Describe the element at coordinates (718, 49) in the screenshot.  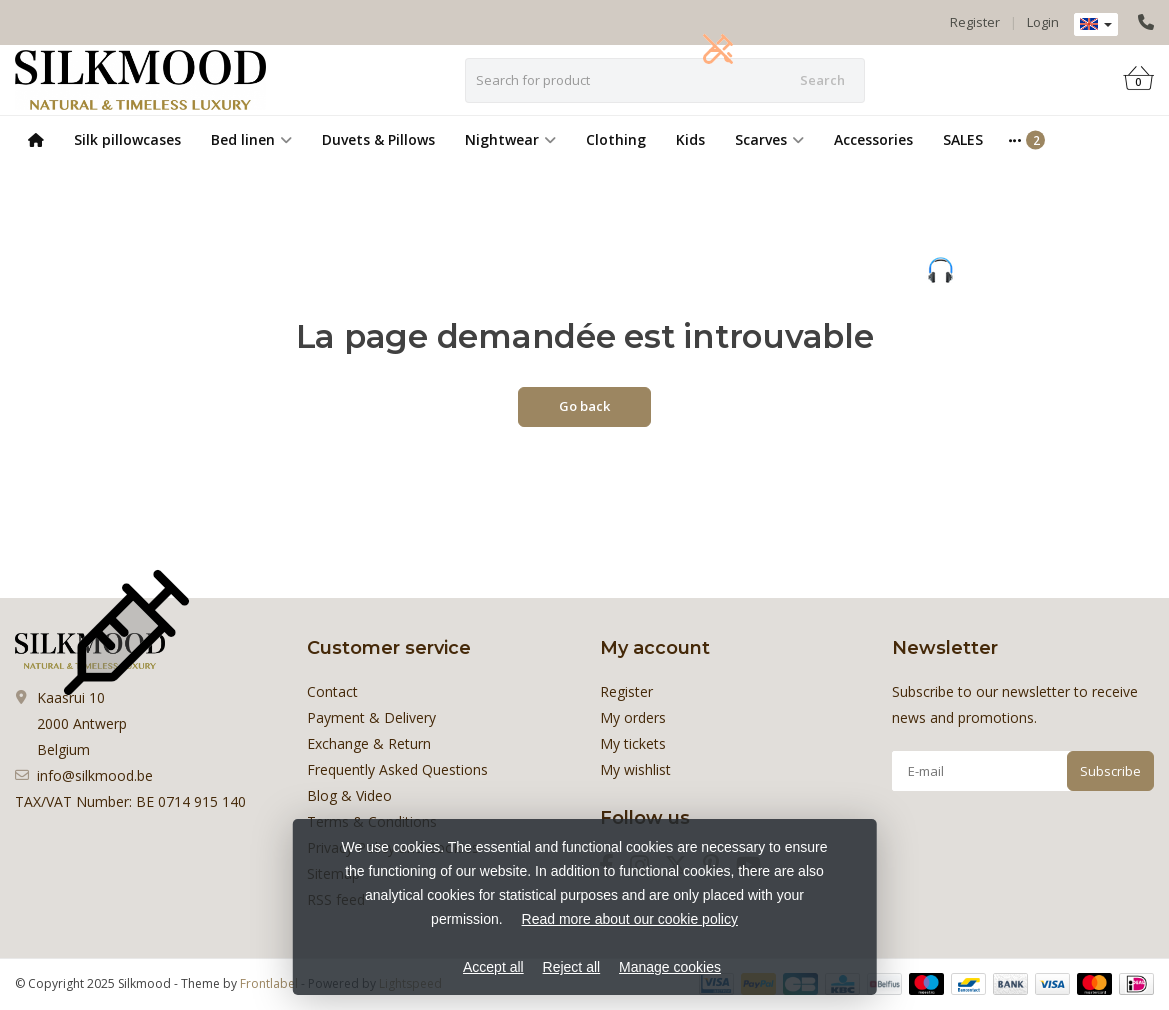
I see `disable or stop testing functionality` at that location.